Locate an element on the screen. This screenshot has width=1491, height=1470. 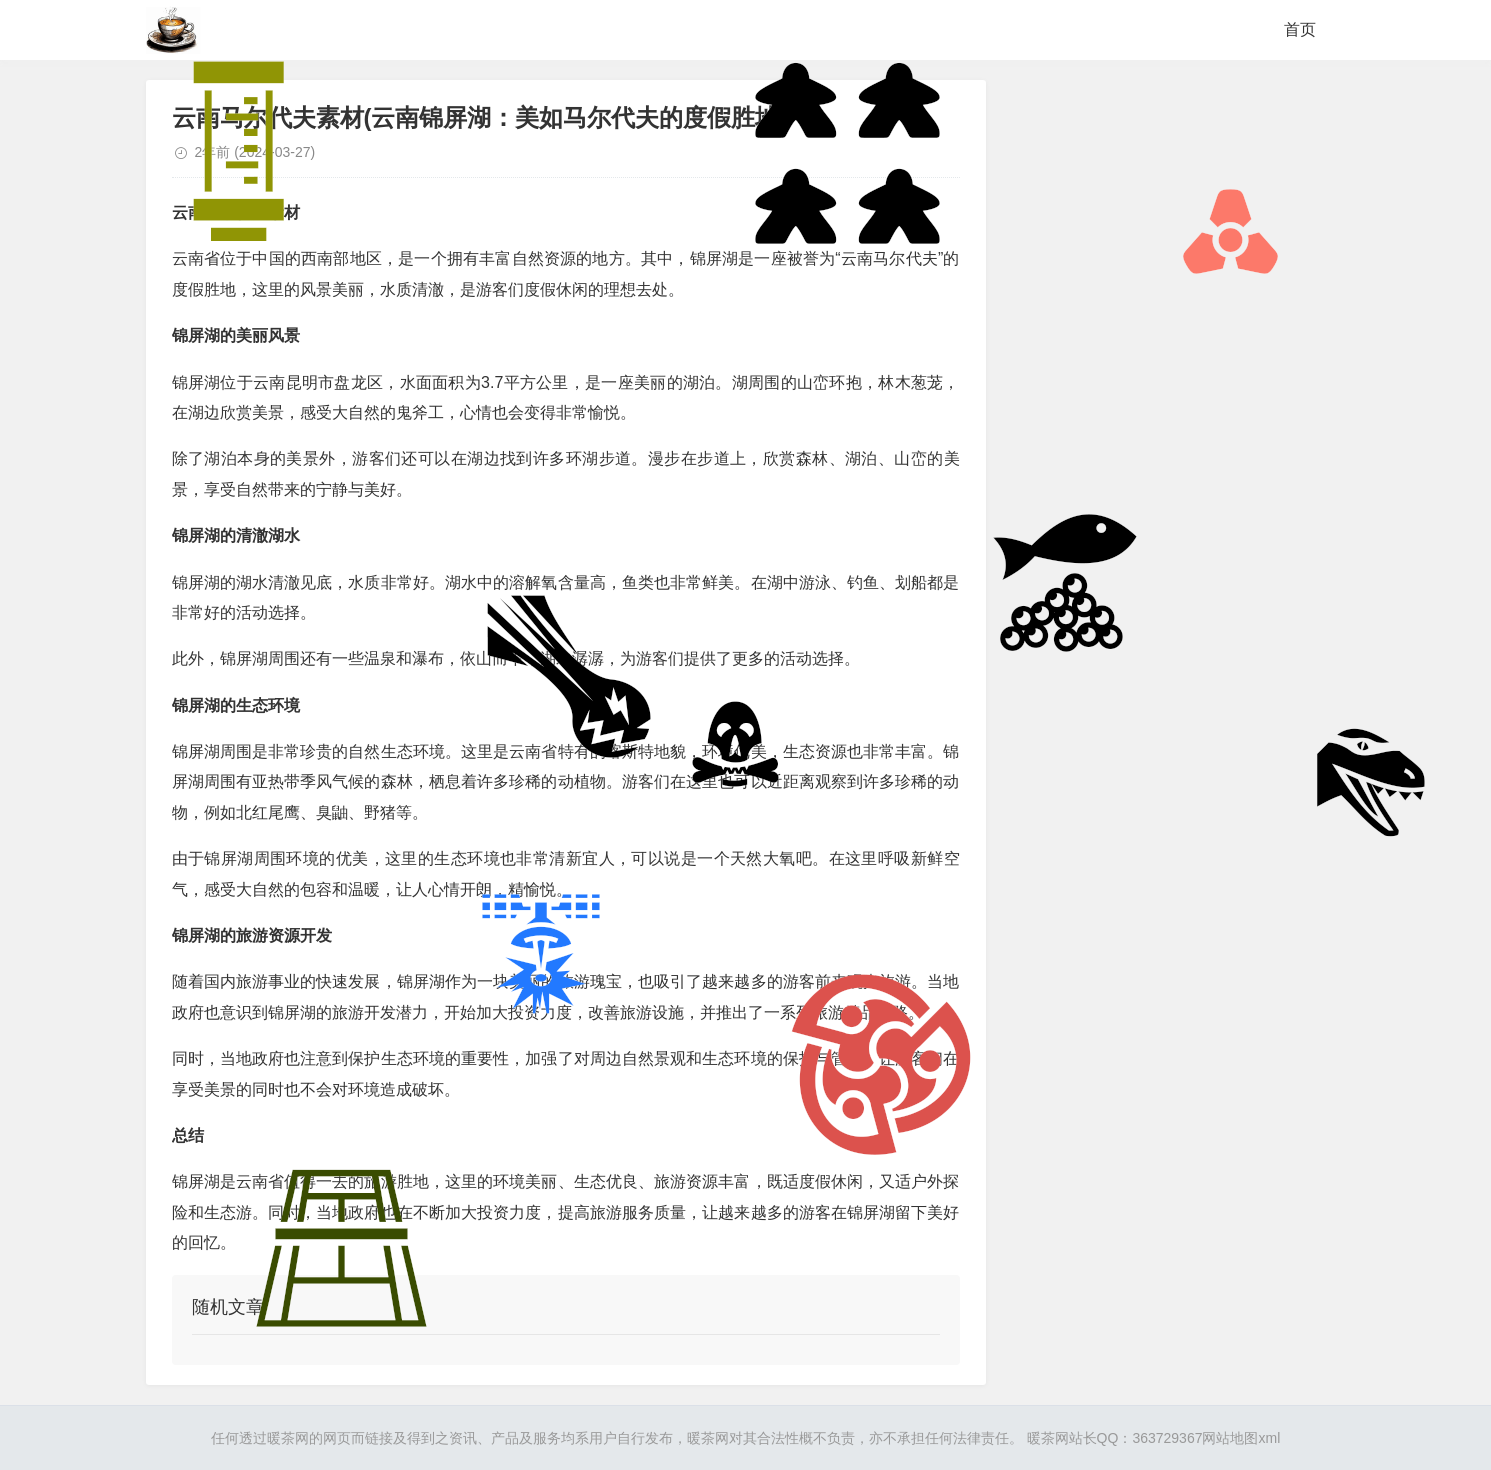
view all players in the game is located at coordinates (847, 153).